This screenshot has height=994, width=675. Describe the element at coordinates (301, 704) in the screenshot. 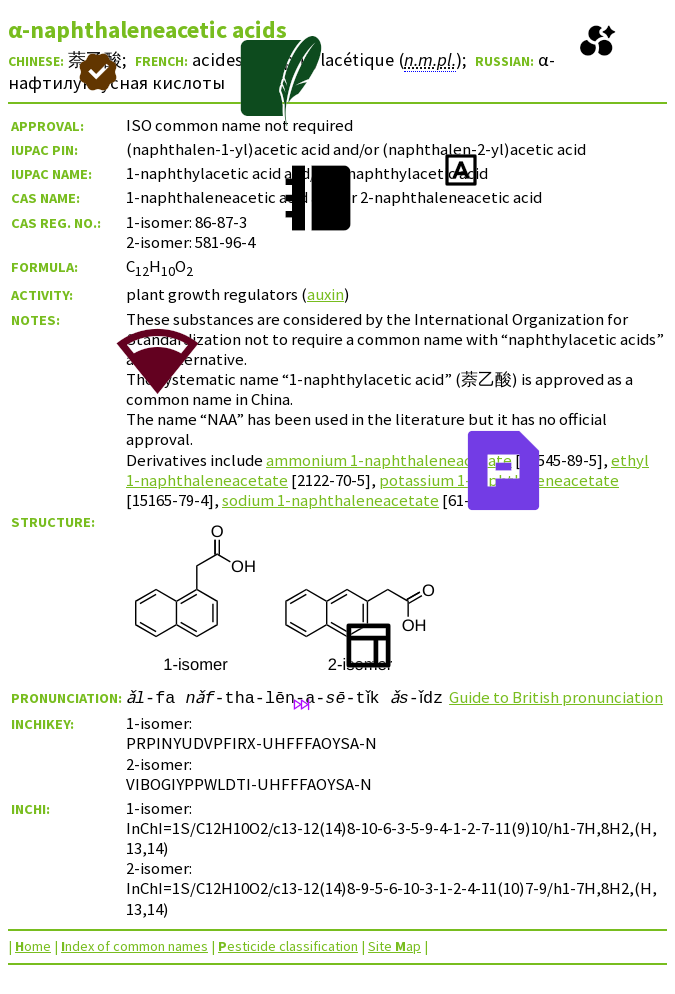

I see `skip to the end of the current track` at that location.